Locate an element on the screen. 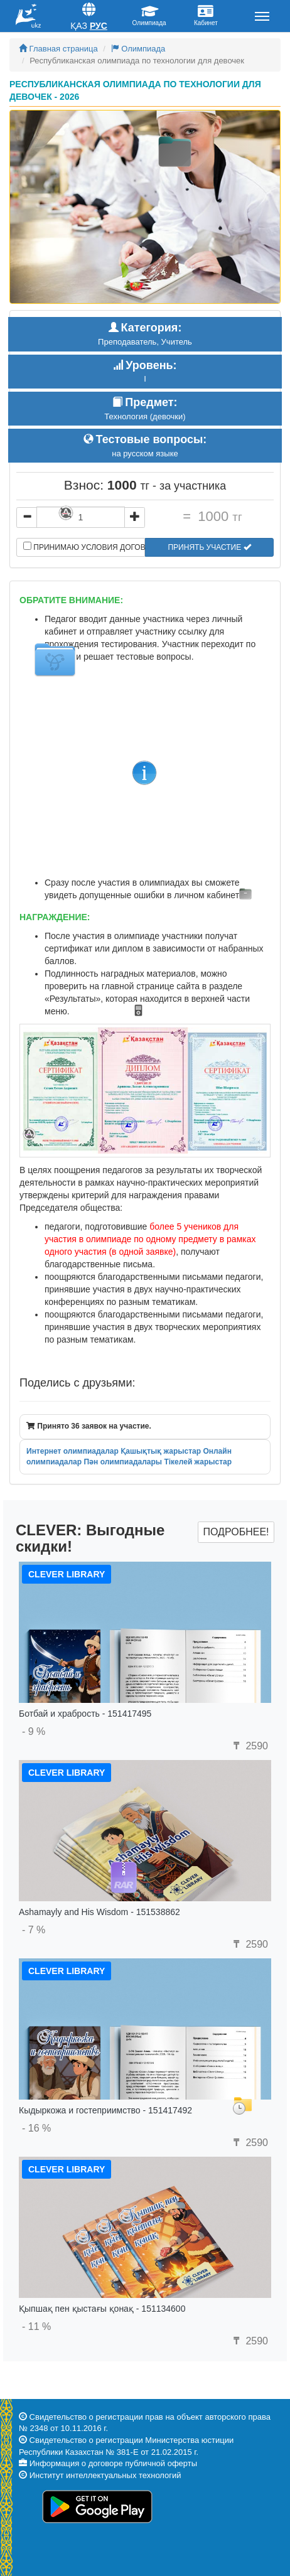 The image size is (290, 2576). open the software update manager is located at coordinates (29, 1134).